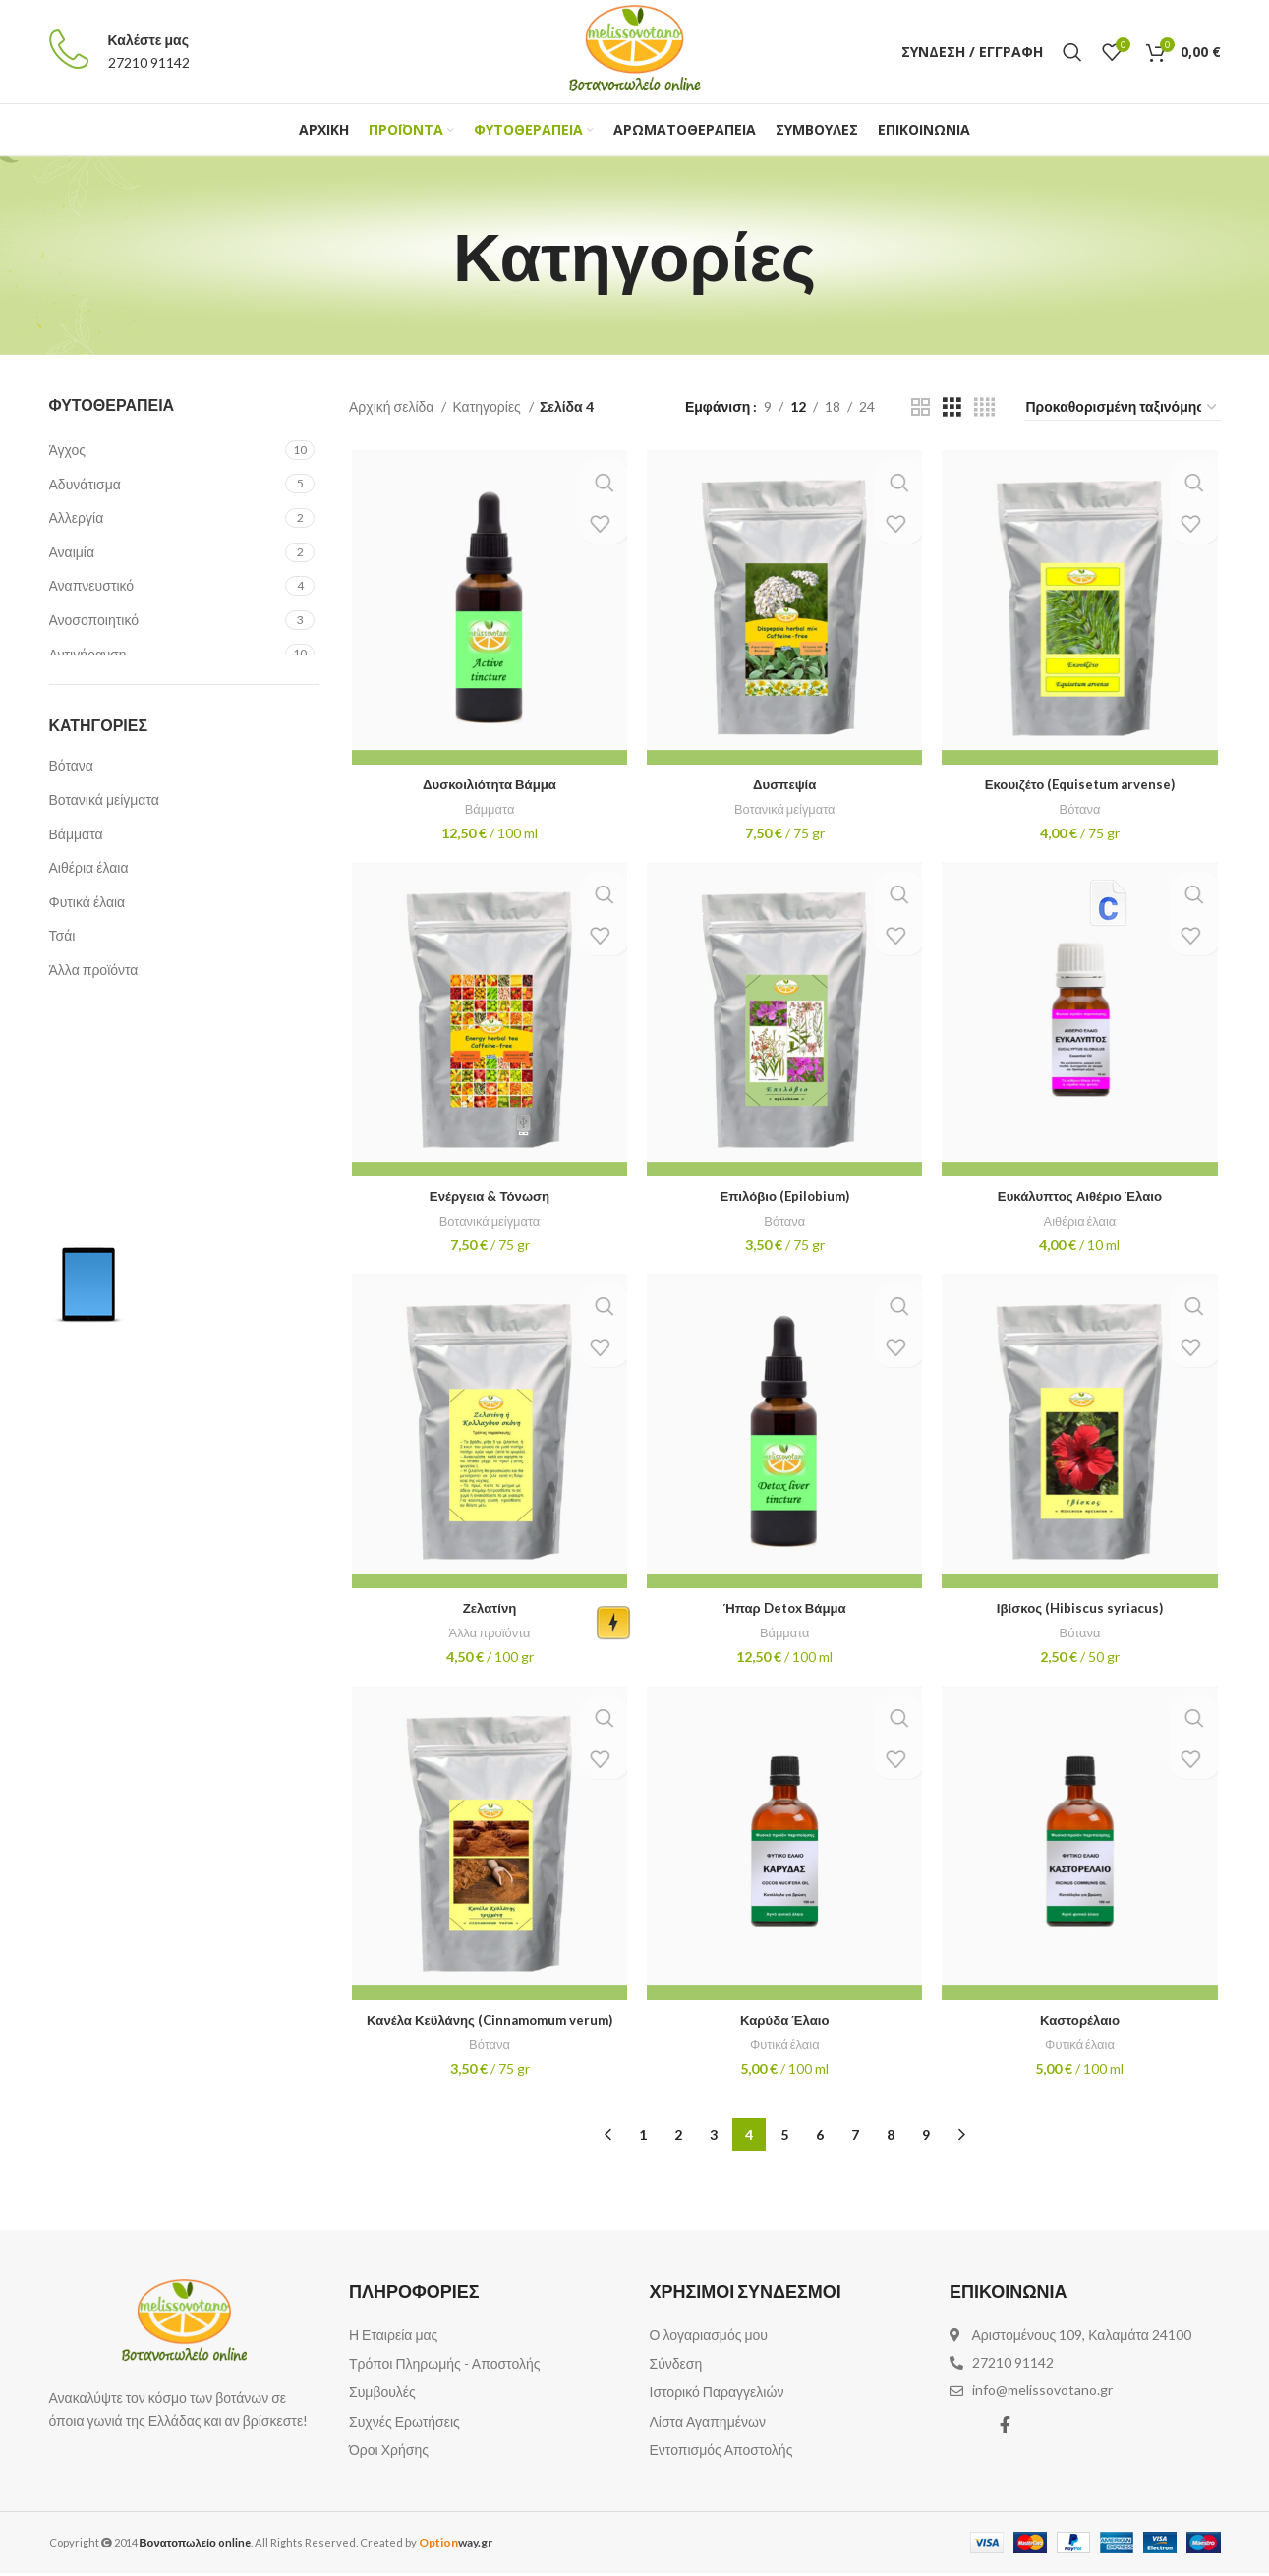  I want to click on access power and battery settings, so click(613, 1623).